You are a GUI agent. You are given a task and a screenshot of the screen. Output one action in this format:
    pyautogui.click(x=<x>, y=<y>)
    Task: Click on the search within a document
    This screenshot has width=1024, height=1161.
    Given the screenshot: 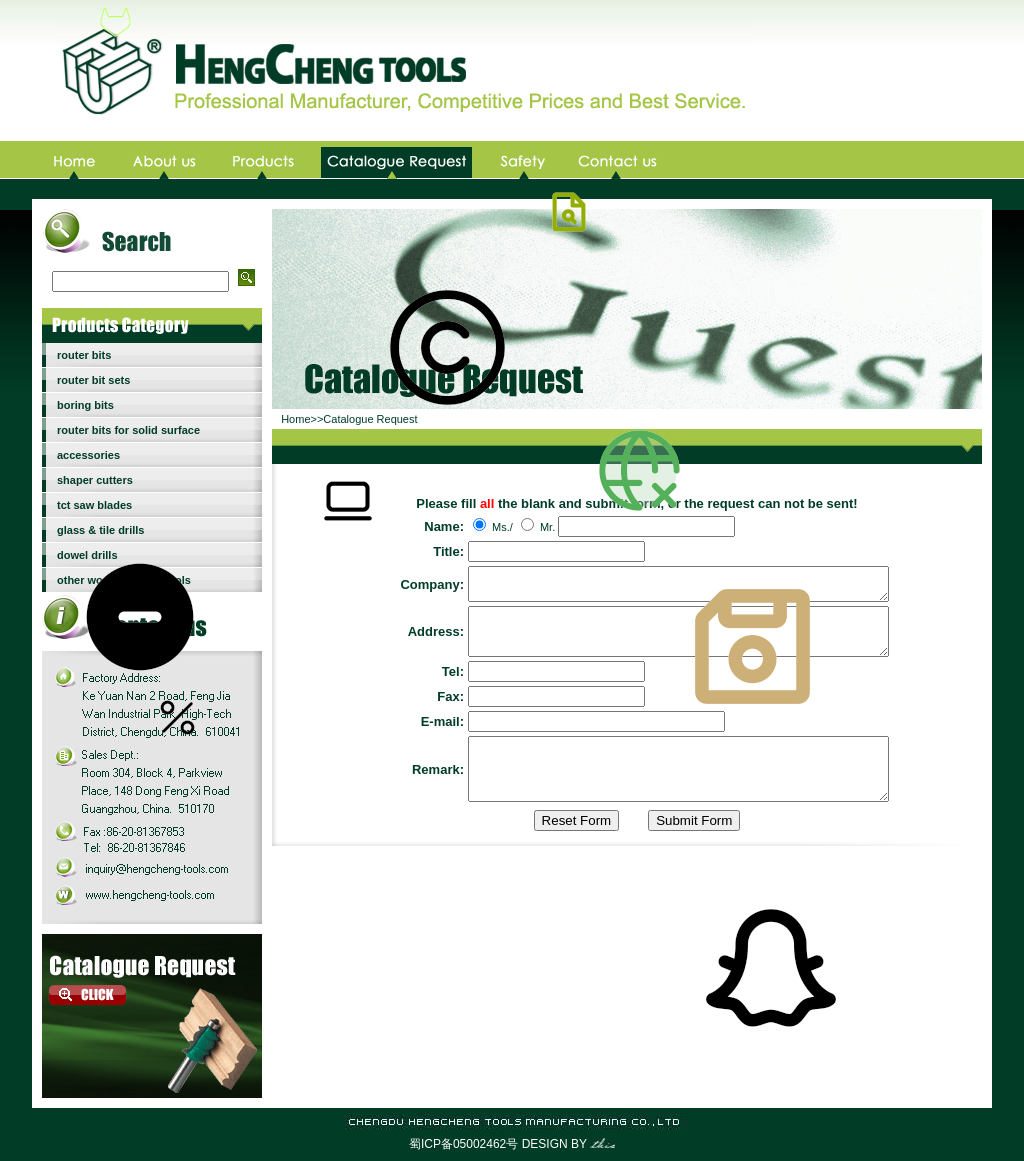 What is the action you would take?
    pyautogui.click(x=569, y=212)
    